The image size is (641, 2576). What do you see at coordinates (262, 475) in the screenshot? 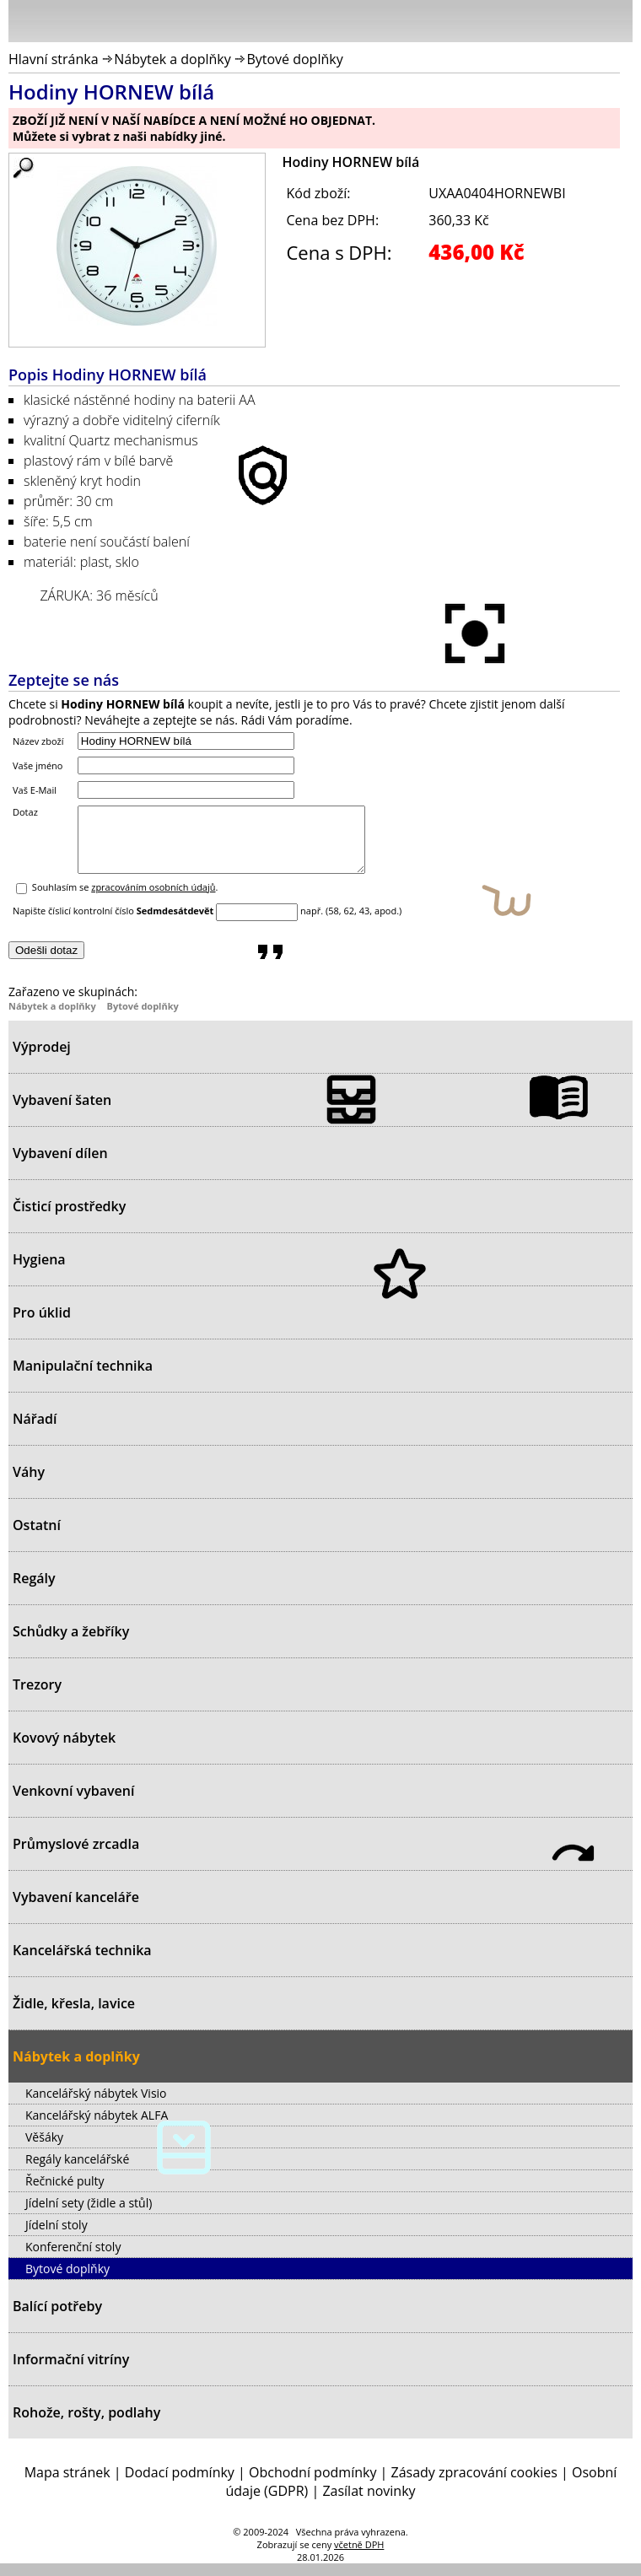
I see `view privacy policy or terms` at bounding box center [262, 475].